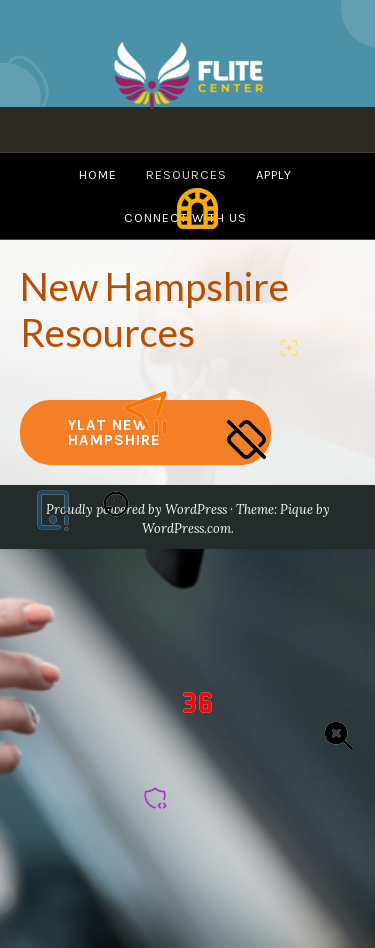 This screenshot has width=375, height=948. I want to click on cancel or clear current search, so click(339, 736).